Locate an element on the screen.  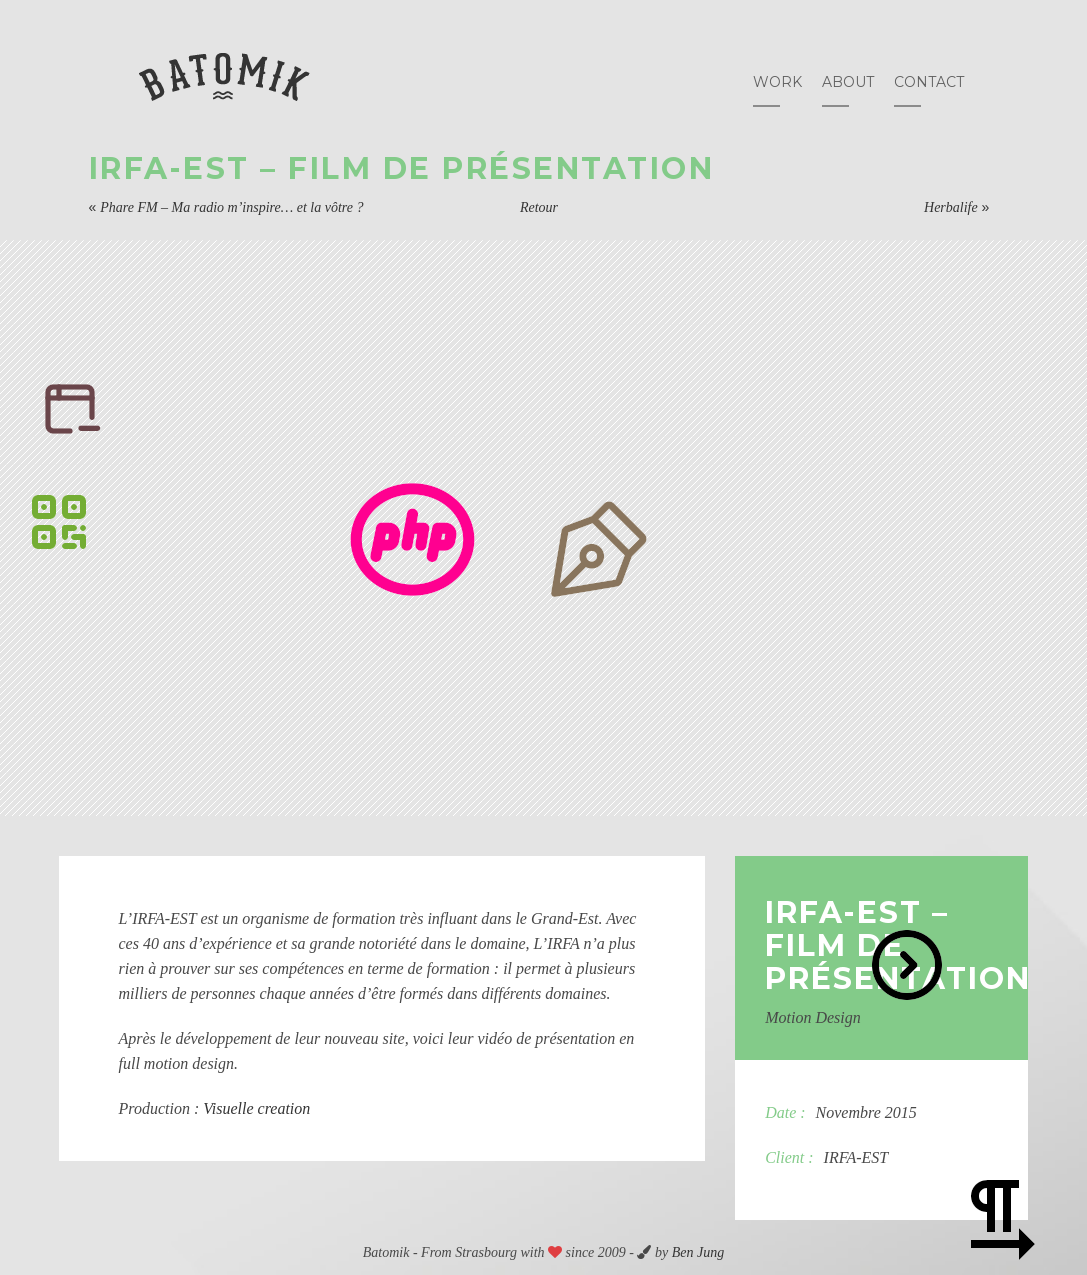
go to next item or step is located at coordinates (907, 965).